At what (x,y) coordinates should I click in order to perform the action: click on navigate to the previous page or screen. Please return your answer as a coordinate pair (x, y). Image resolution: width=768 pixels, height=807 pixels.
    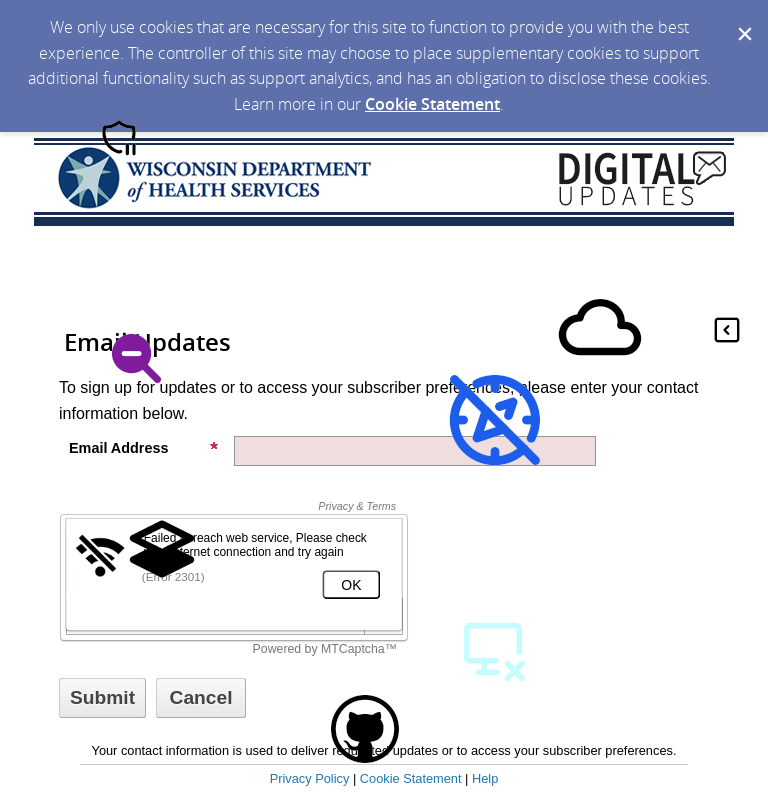
    Looking at the image, I should click on (727, 330).